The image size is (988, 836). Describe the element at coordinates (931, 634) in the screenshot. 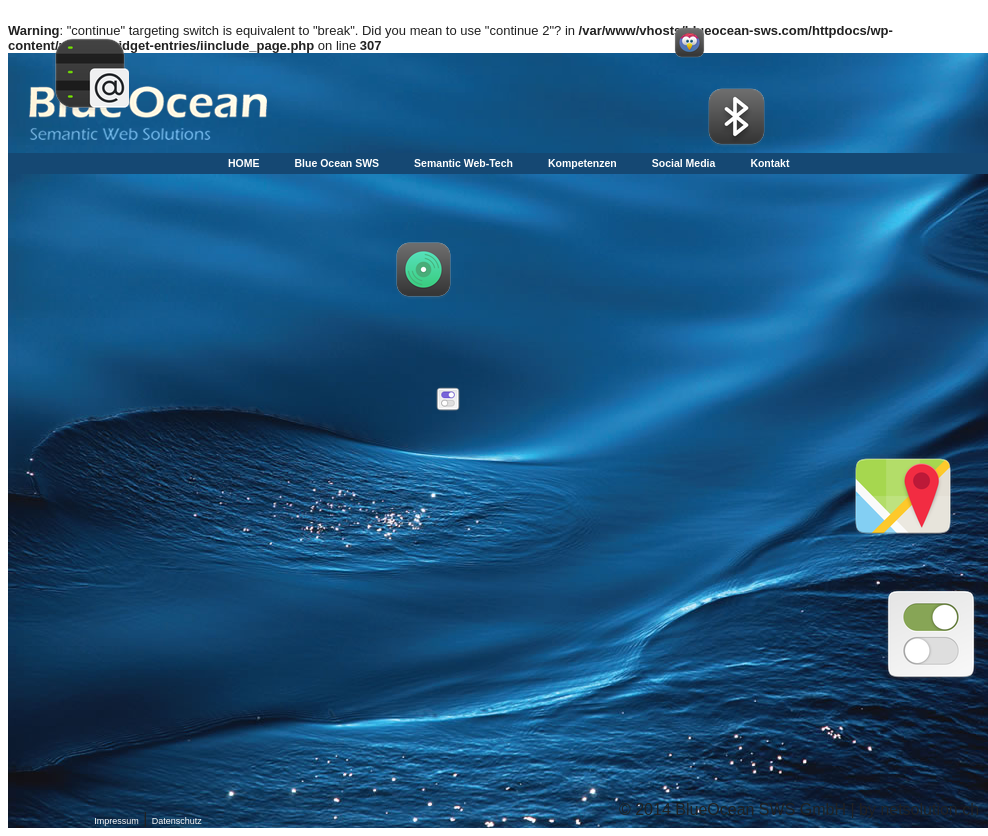

I see `open gnome tweaks settings` at that location.